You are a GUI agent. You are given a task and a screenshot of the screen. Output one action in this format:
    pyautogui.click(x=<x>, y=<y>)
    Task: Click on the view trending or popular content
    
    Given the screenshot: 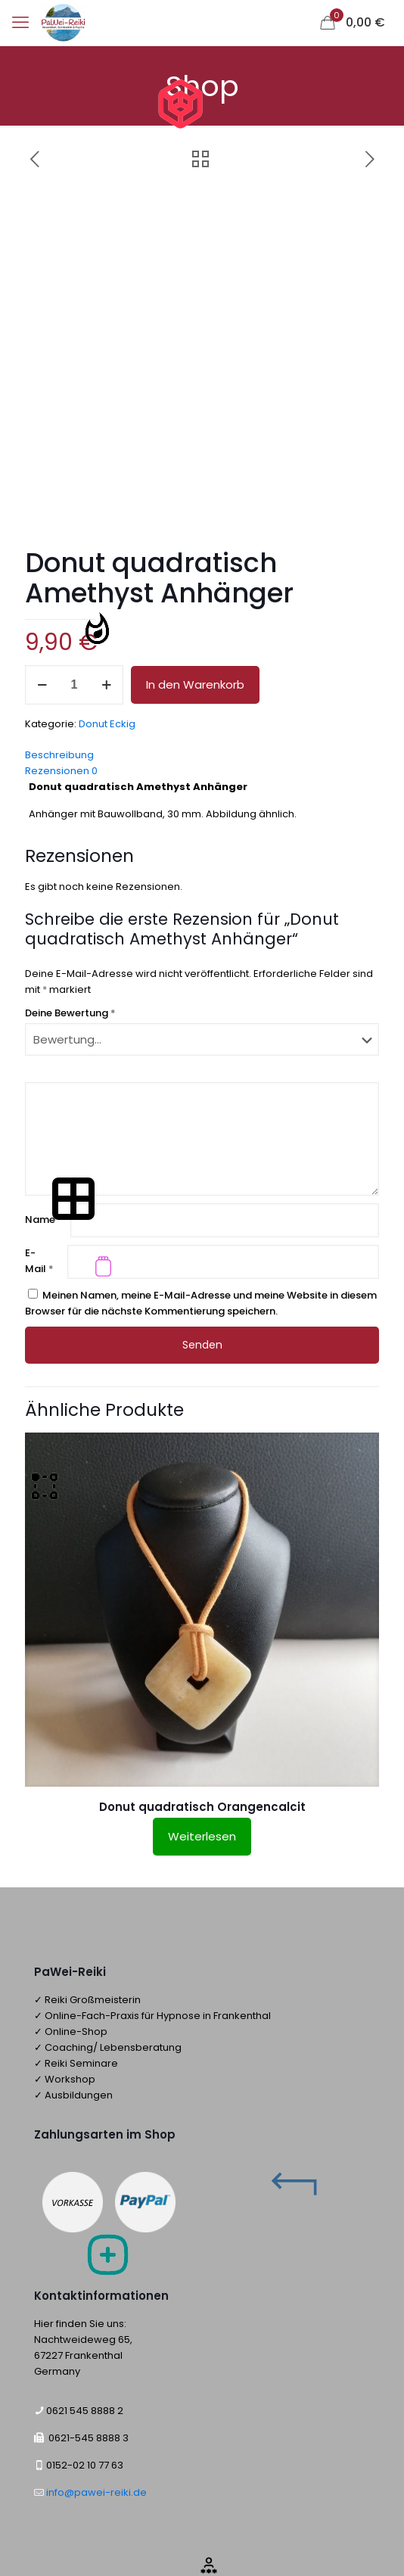 What is the action you would take?
    pyautogui.click(x=97, y=629)
    